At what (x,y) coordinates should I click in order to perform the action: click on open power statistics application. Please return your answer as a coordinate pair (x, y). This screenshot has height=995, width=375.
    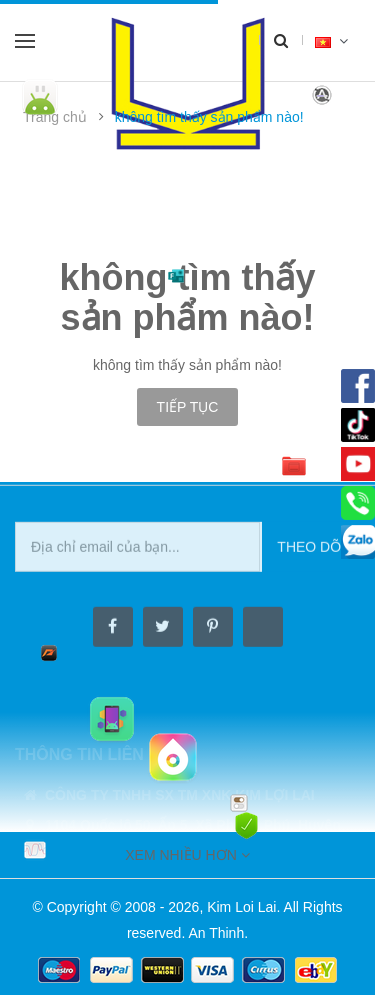
    Looking at the image, I should click on (35, 850).